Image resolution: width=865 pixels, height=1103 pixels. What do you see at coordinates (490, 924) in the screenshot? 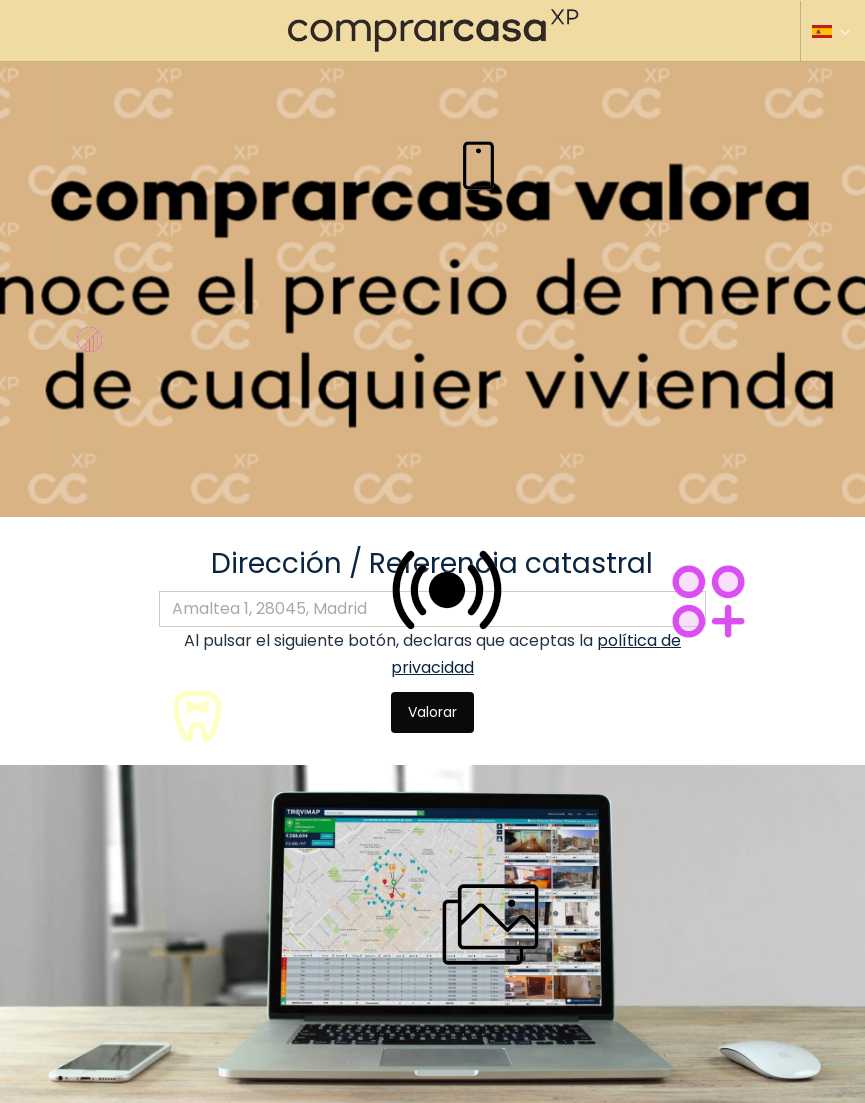
I see `view photo gallery` at bounding box center [490, 924].